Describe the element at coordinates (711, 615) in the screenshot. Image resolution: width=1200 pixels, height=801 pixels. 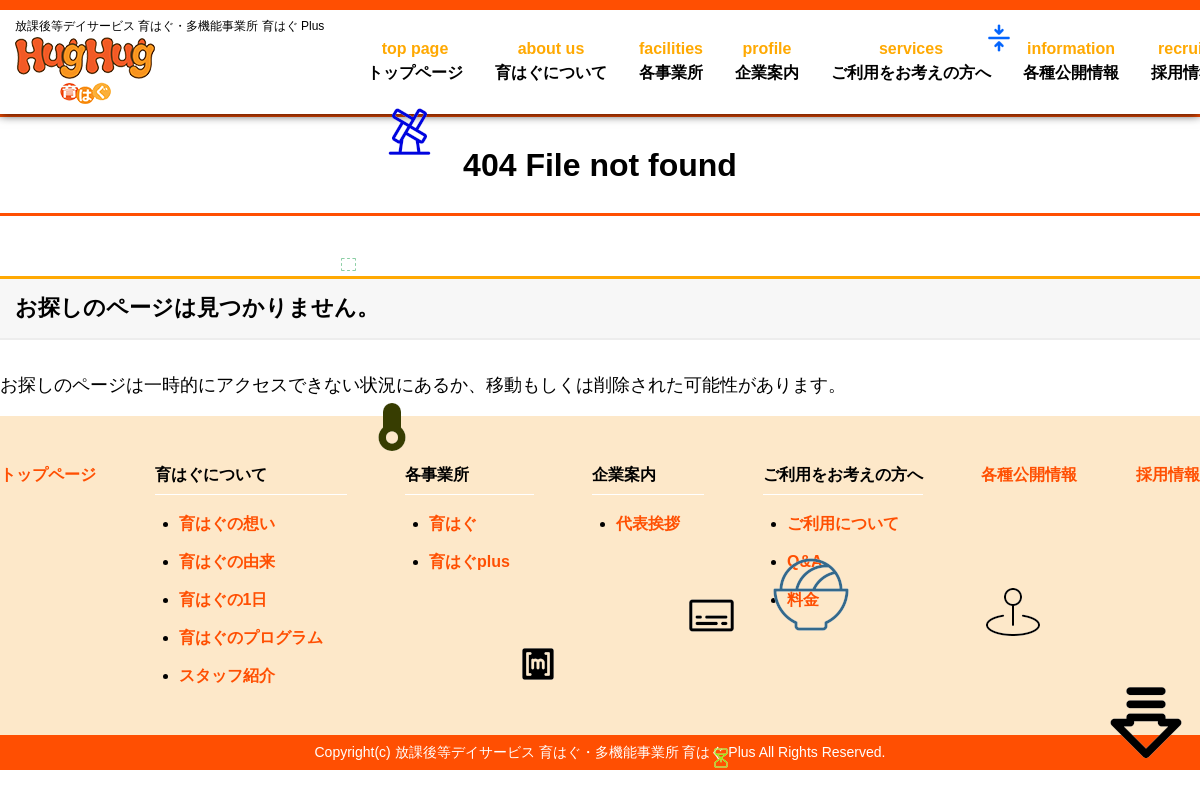
I see `enable subtitles or closed captions` at that location.